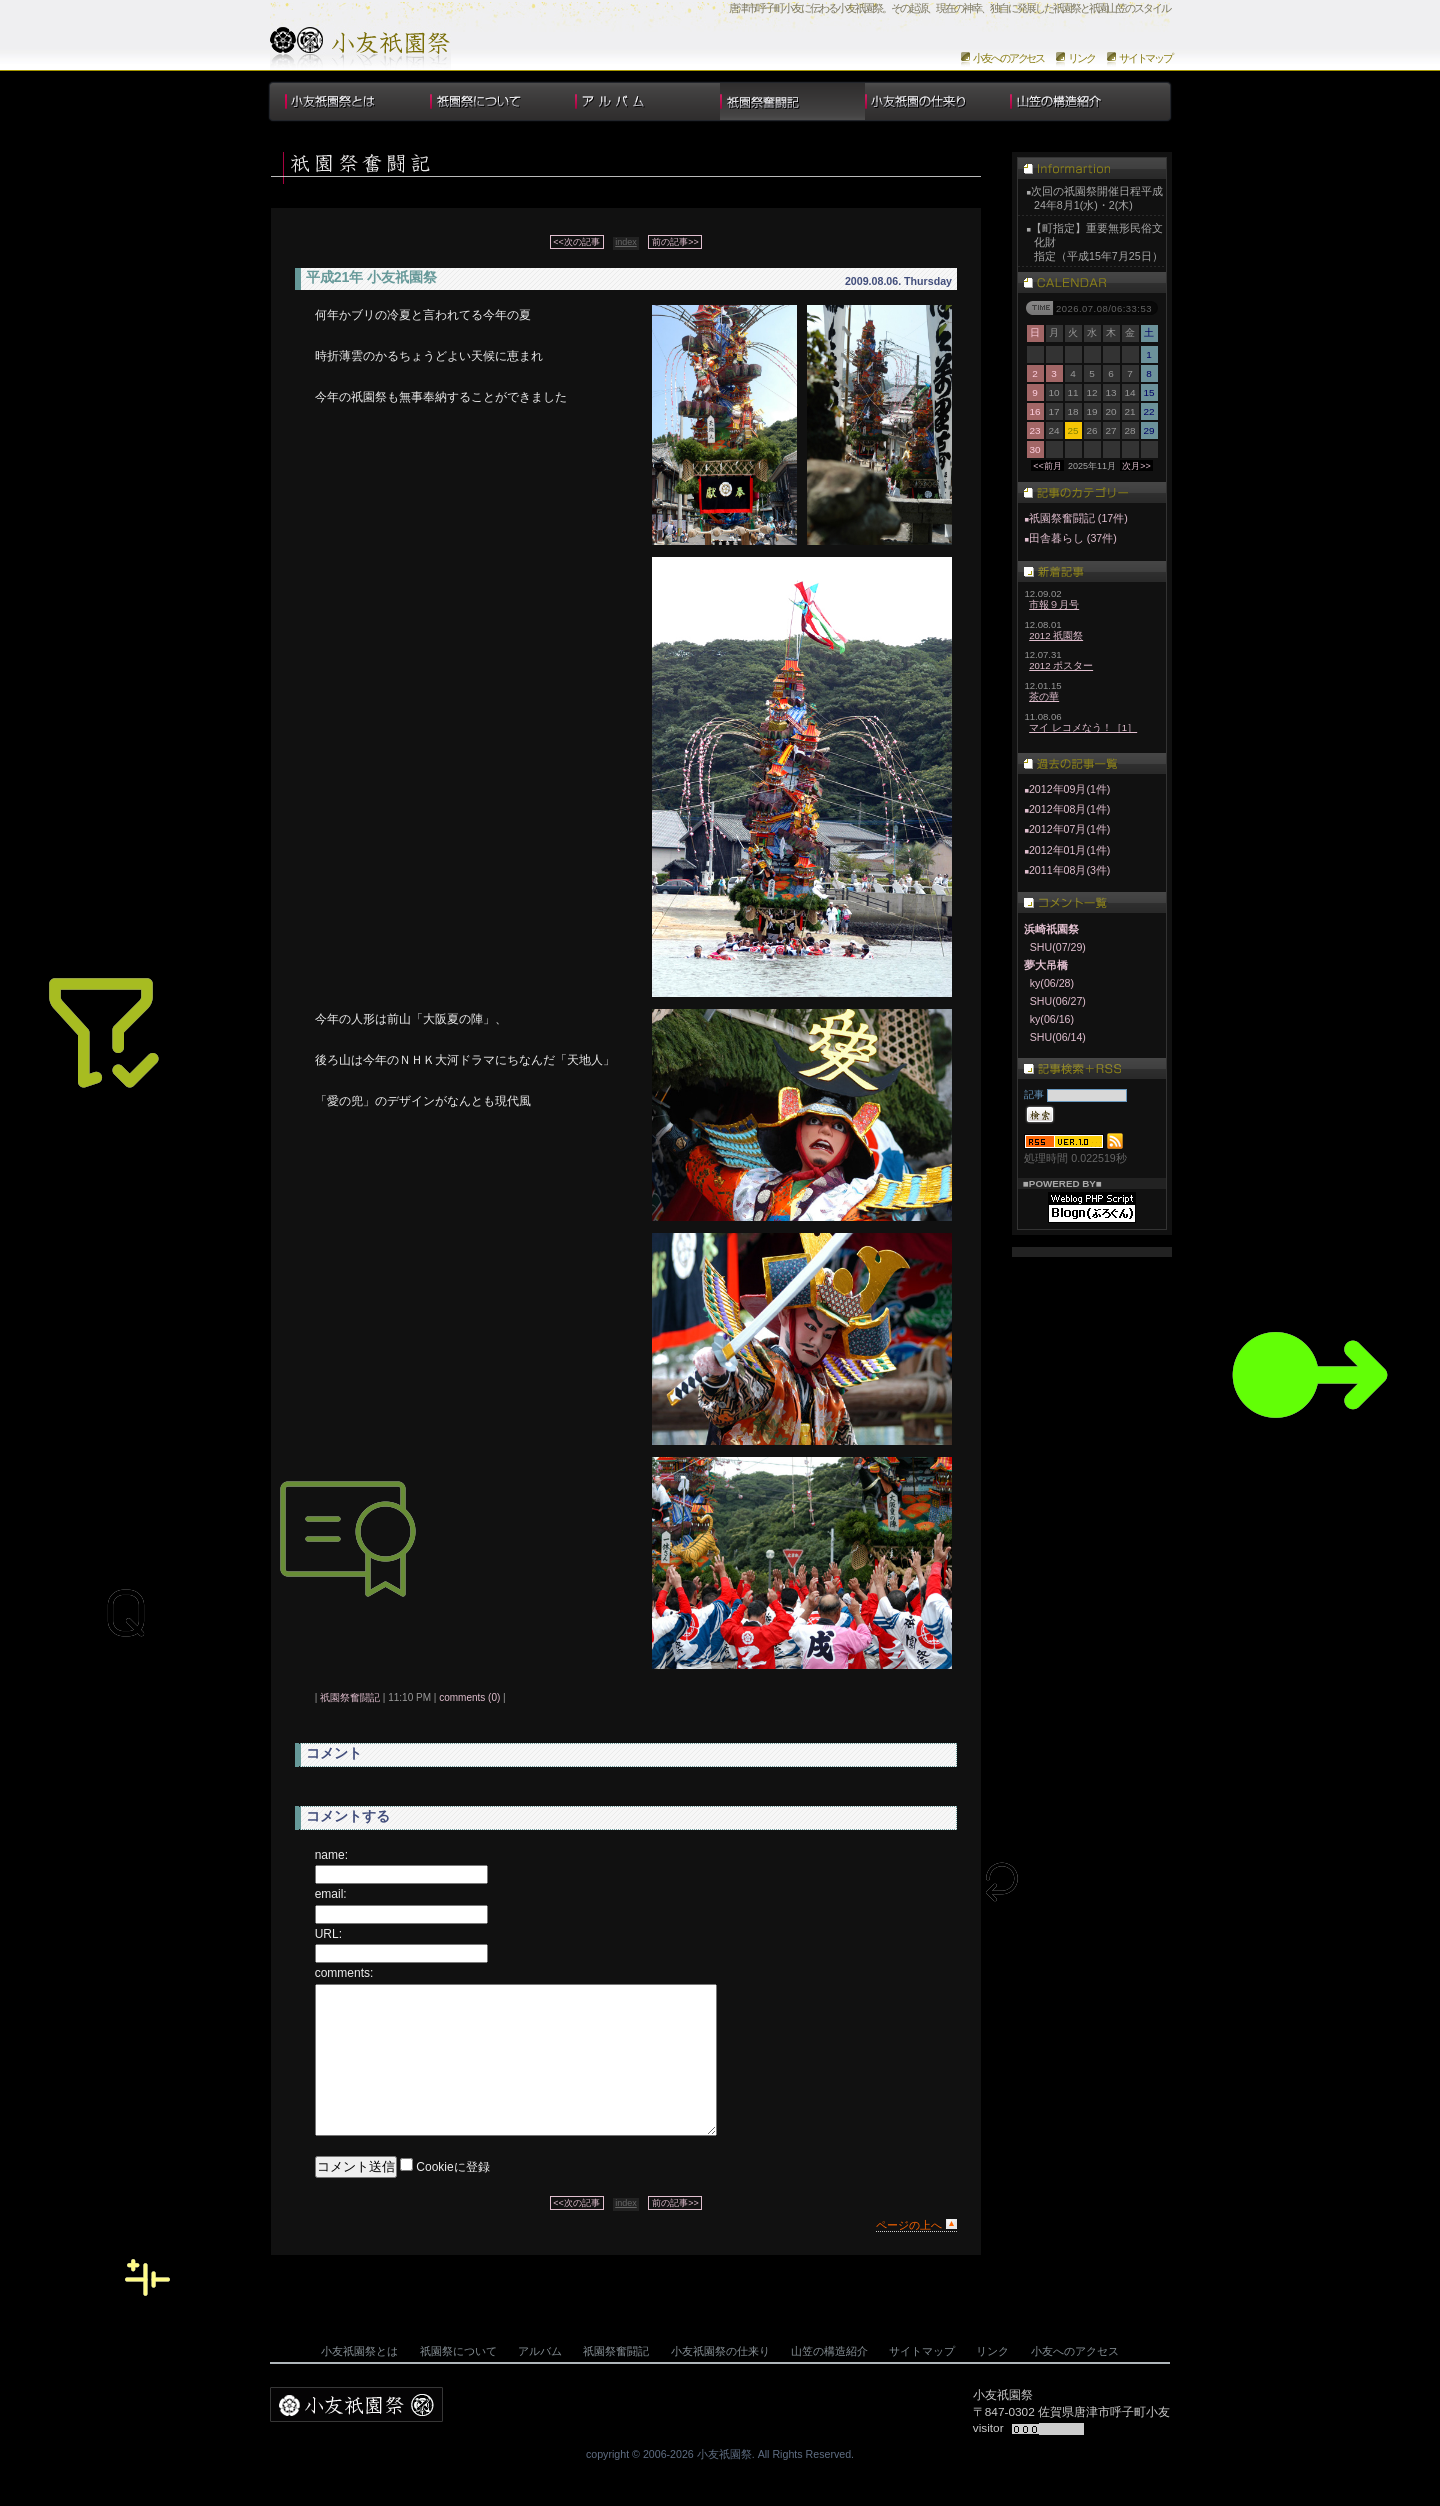 This screenshot has width=1440, height=2506. I want to click on repeat or iterate through a process, so click(1002, 1882).